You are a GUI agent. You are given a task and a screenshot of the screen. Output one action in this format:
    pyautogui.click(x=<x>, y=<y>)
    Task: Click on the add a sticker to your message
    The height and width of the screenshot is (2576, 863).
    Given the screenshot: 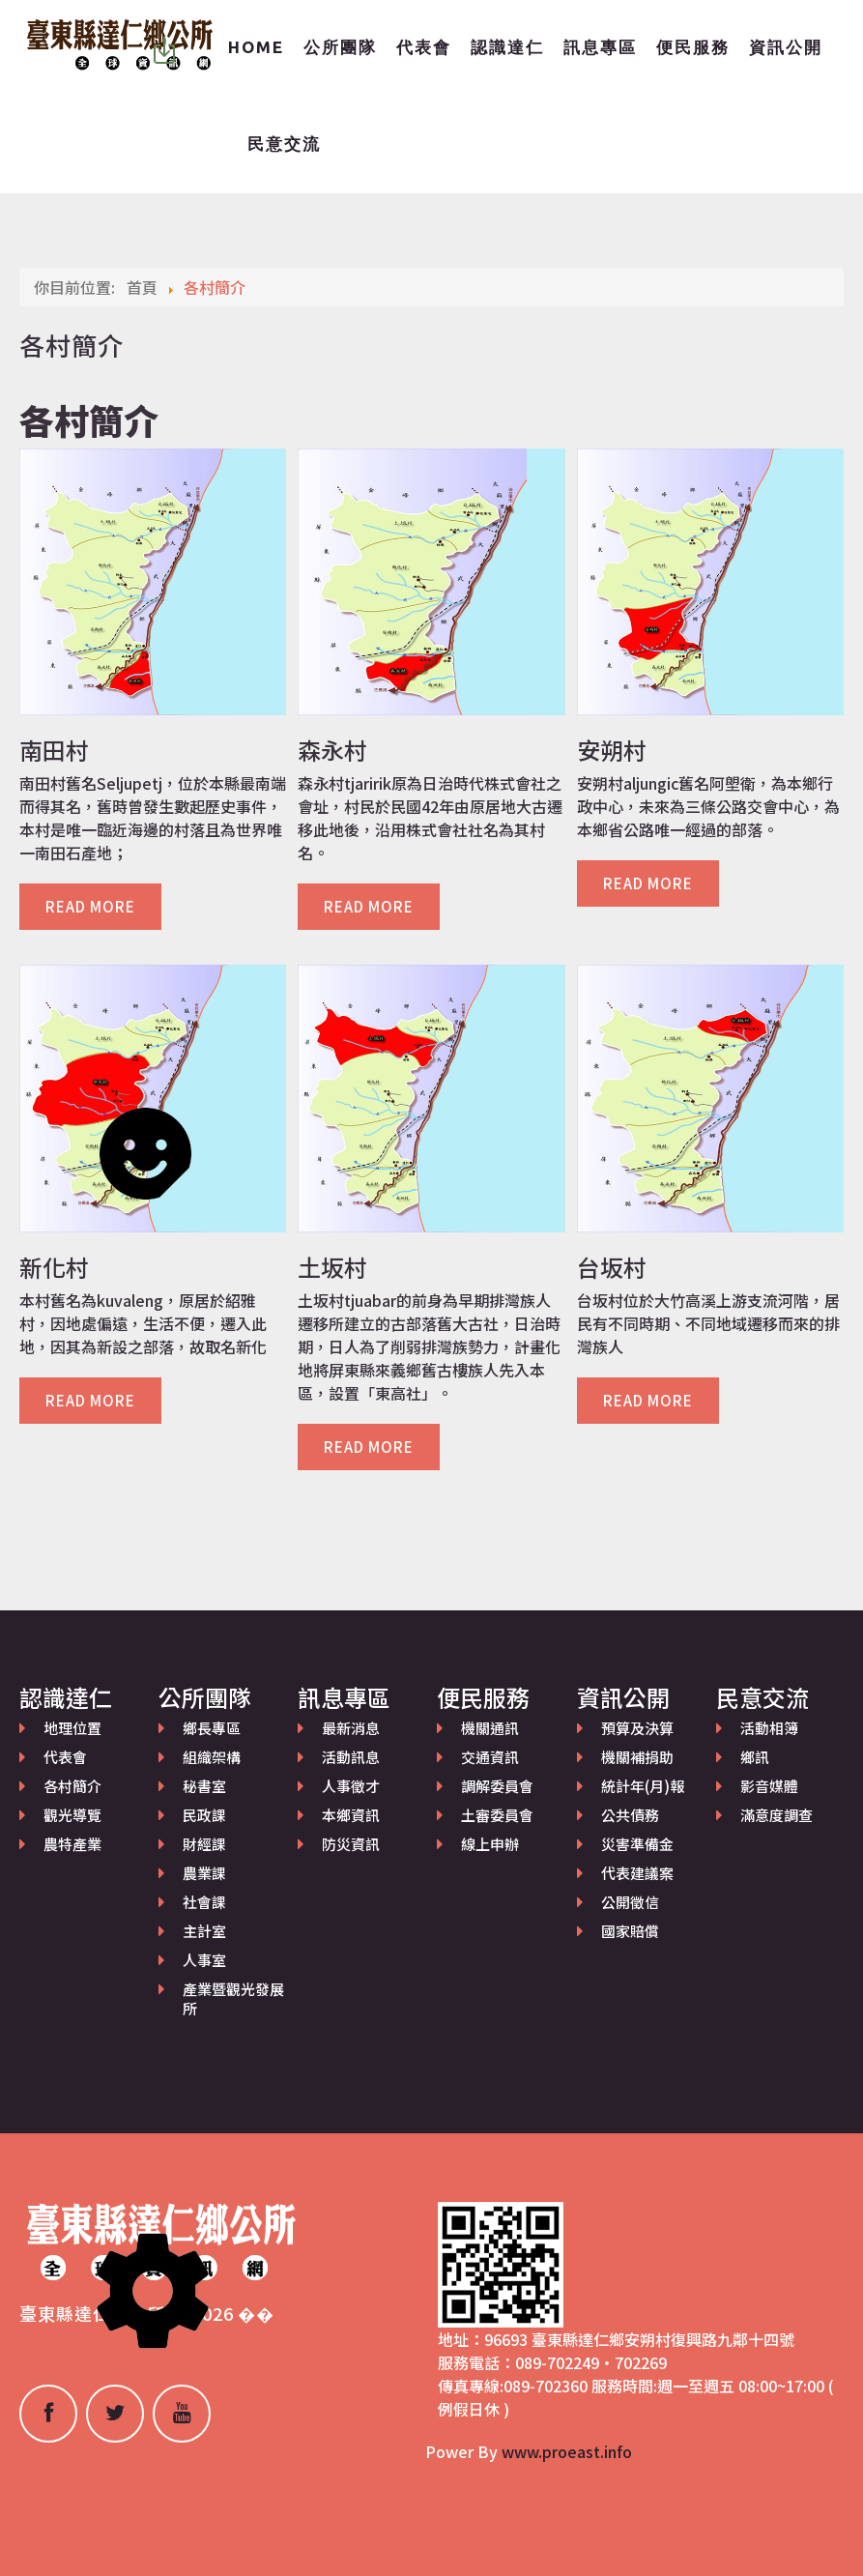 What is the action you would take?
    pyautogui.click(x=145, y=1153)
    